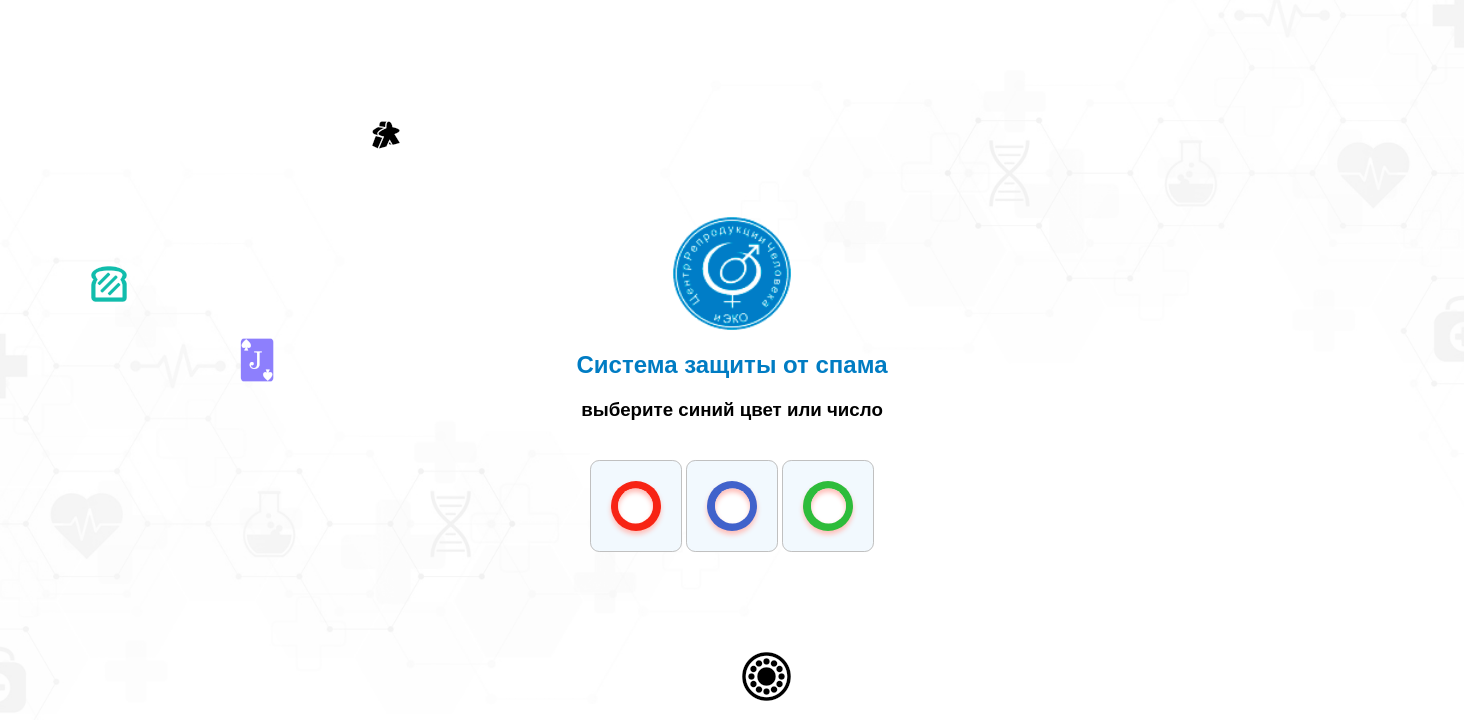 The width and height of the screenshot is (1464, 720). What do you see at coordinates (766, 676) in the screenshot?
I see `rotary dial or vintage phone interface` at bounding box center [766, 676].